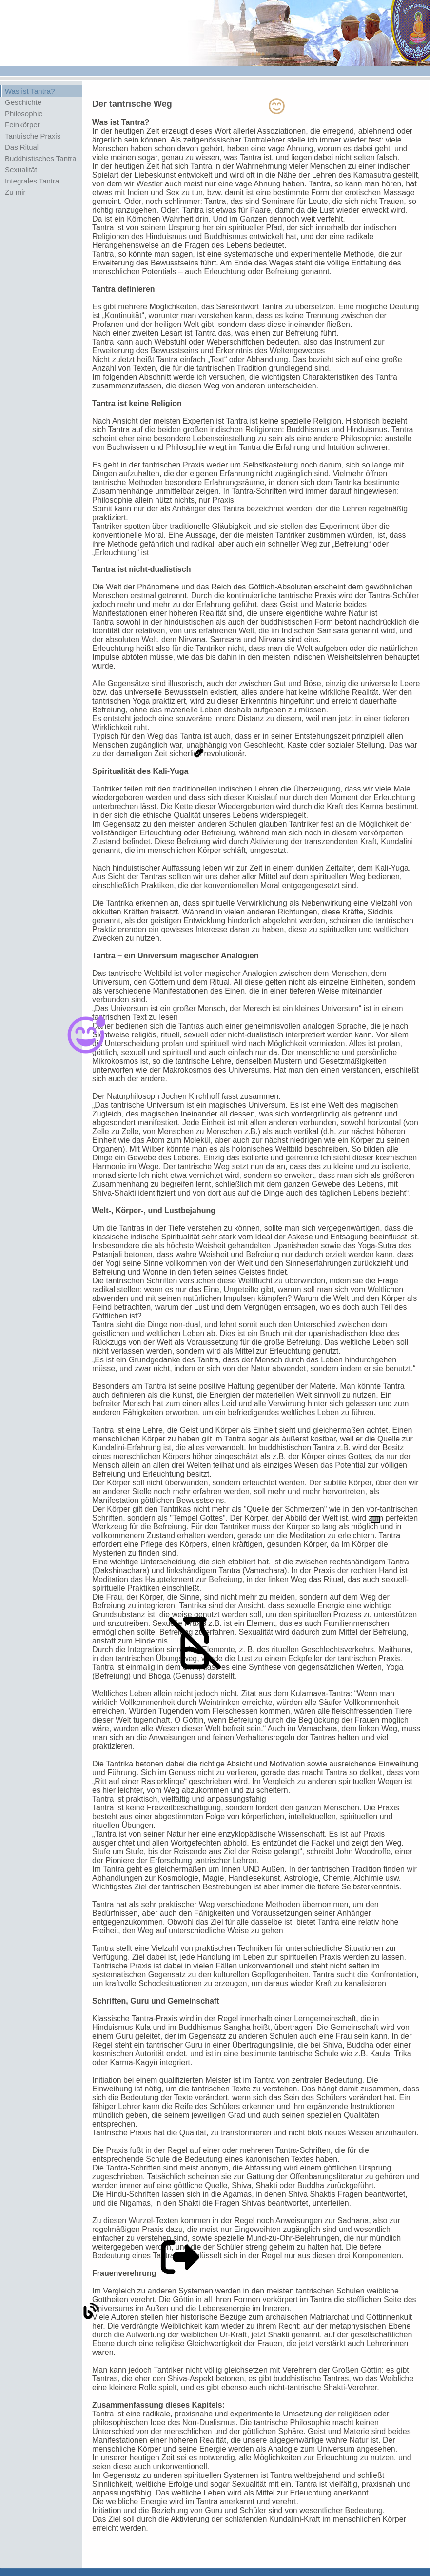 The image size is (430, 2576). Describe the element at coordinates (375, 1520) in the screenshot. I see `switch to wide-angle or panorama camera mode` at that location.